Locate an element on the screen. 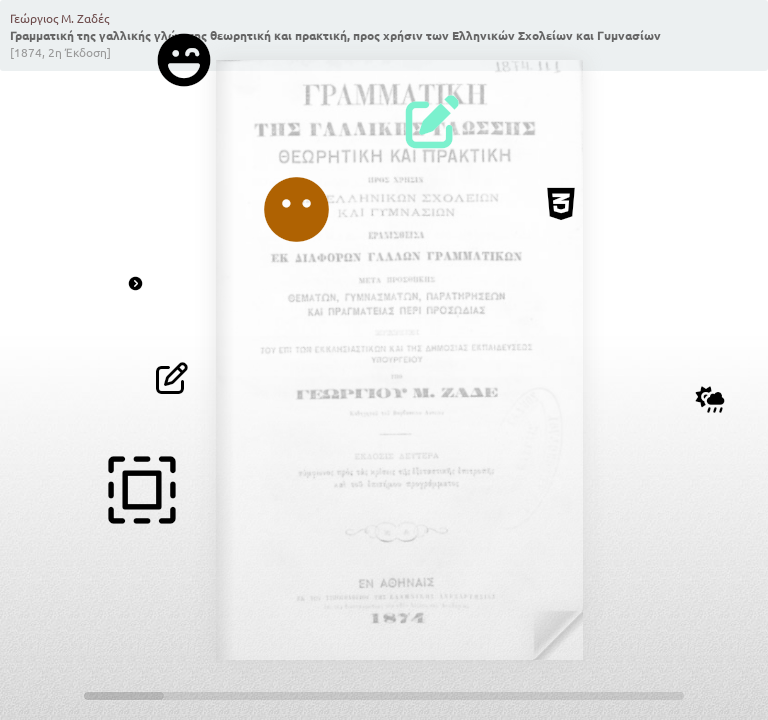 The image size is (768, 720). indicates CSS3 styling or stylesheet functionality is located at coordinates (561, 204).